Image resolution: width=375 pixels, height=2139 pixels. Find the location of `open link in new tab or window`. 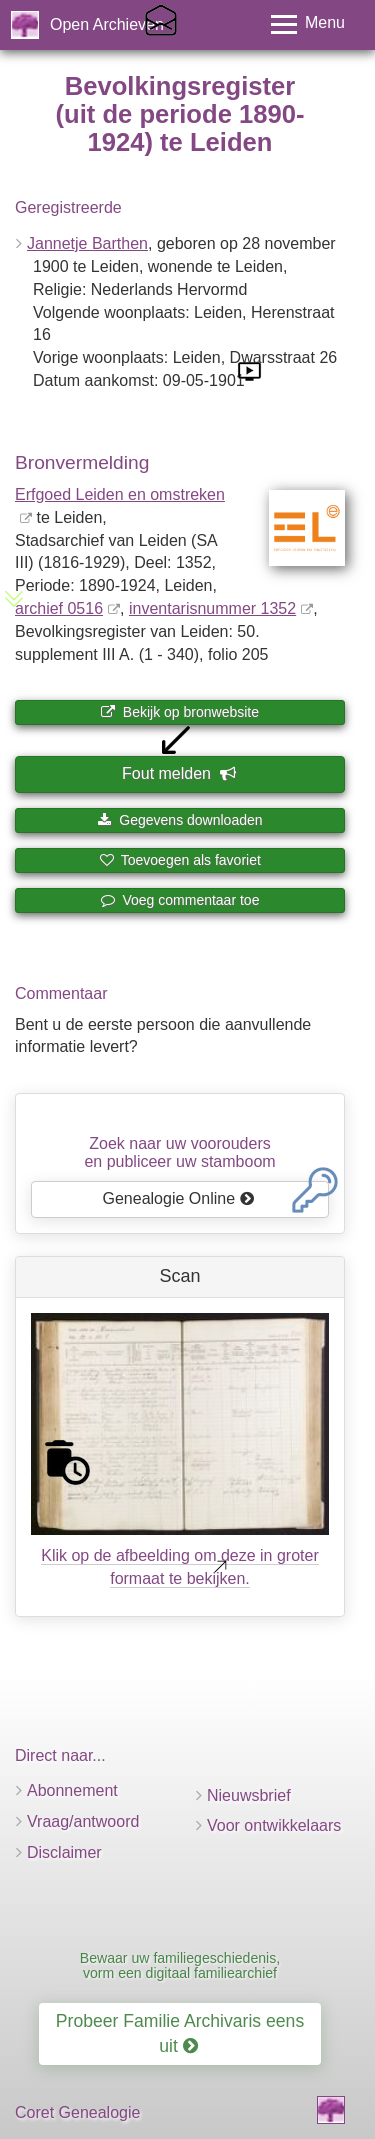

open link in new tab or window is located at coordinates (220, 1566).